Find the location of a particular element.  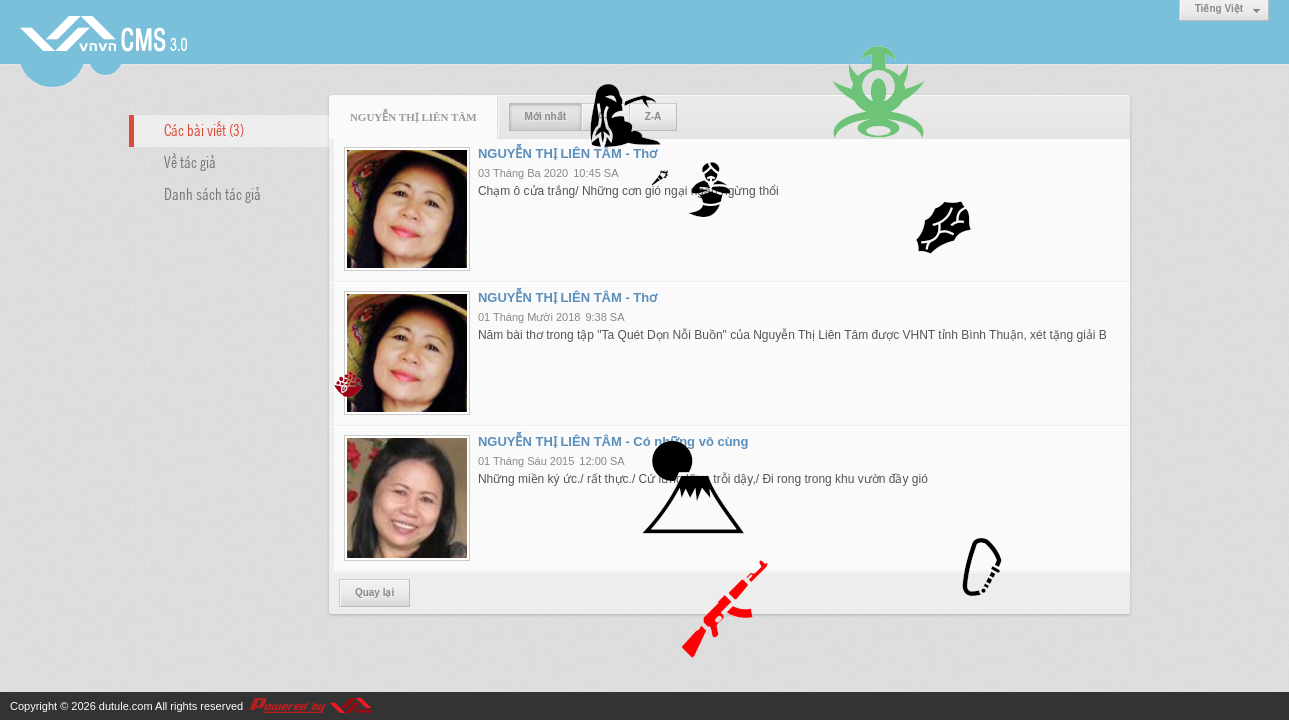

climbing or outdoor gear category is located at coordinates (982, 567).